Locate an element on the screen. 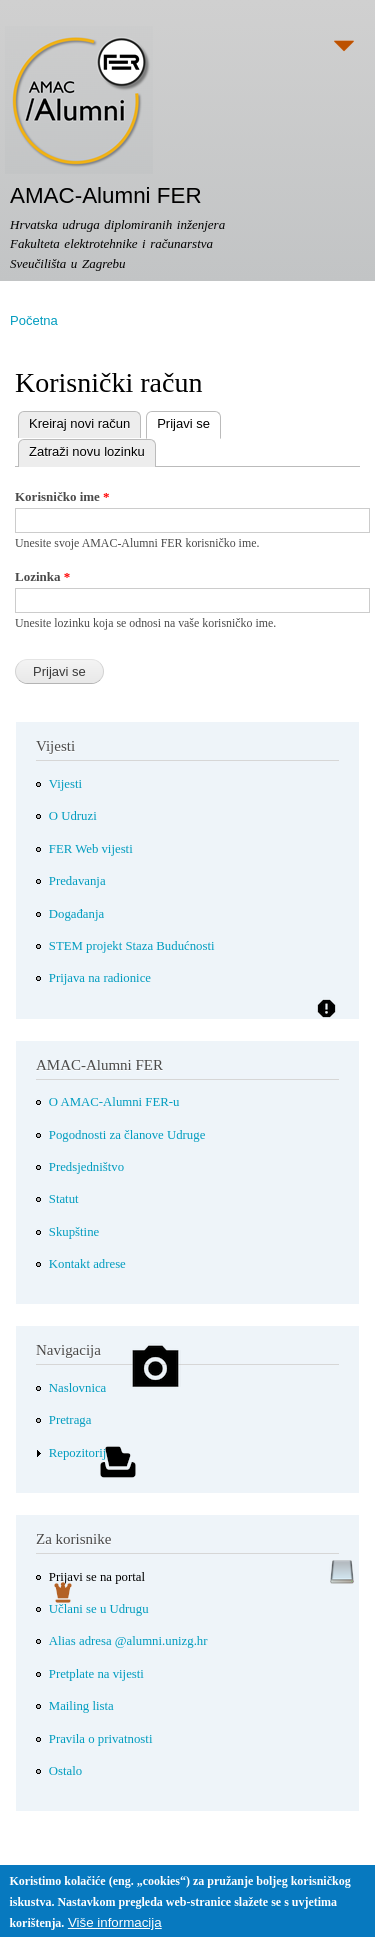 The image size is (375, 1937). open camera to take a photo is located at coordinates (155, 1368).